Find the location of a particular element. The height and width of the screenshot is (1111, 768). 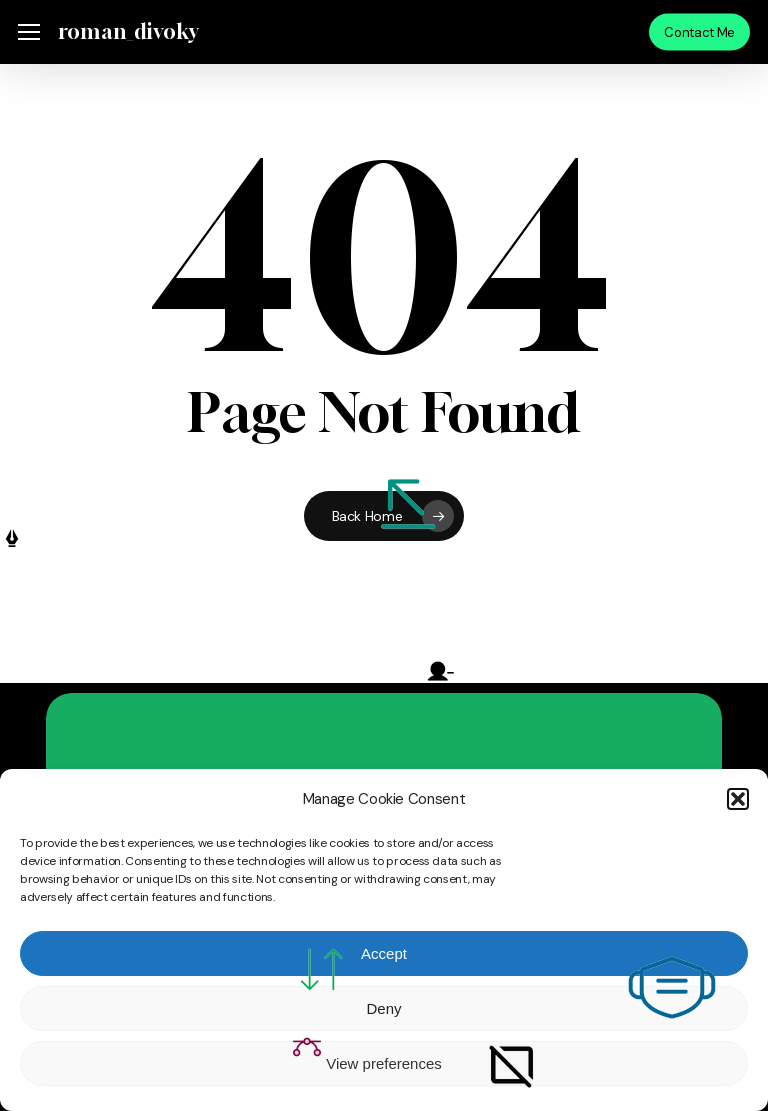

indicates browser not supported is located at coordinates (512, 1065).